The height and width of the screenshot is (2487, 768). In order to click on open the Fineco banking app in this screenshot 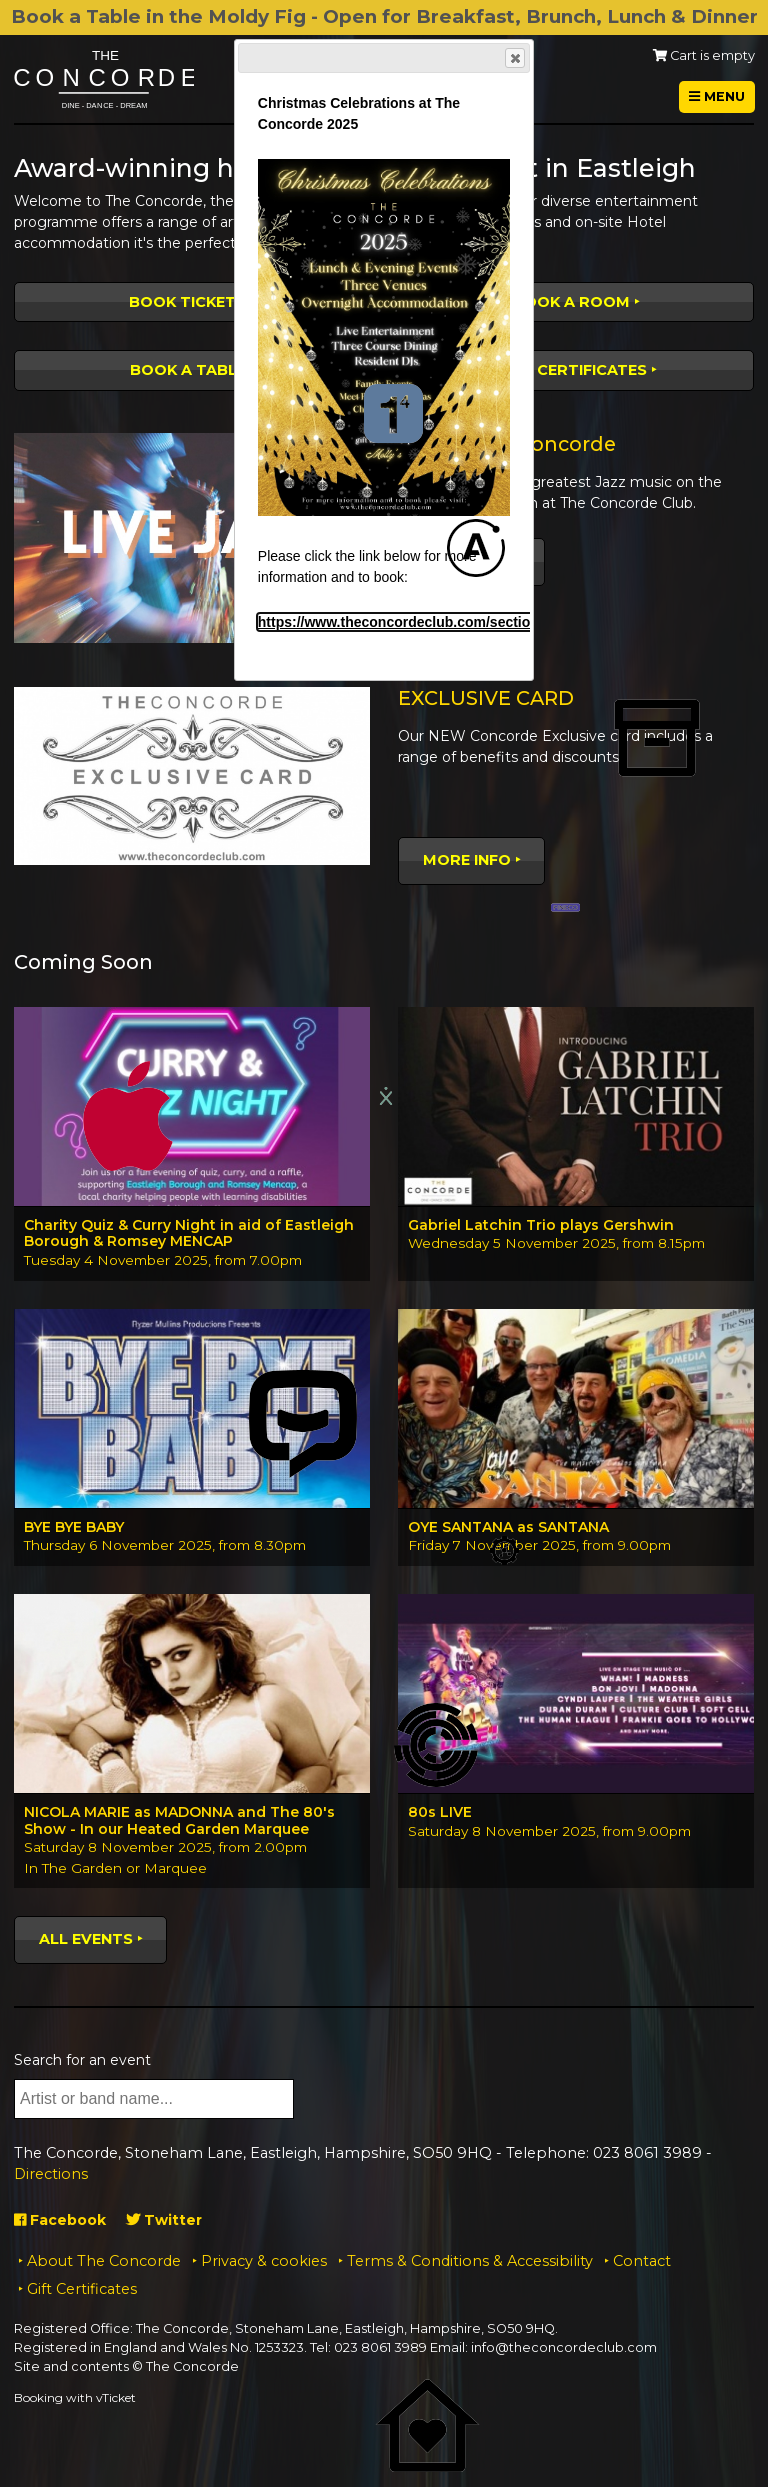, I will do `click(565, 907)`.